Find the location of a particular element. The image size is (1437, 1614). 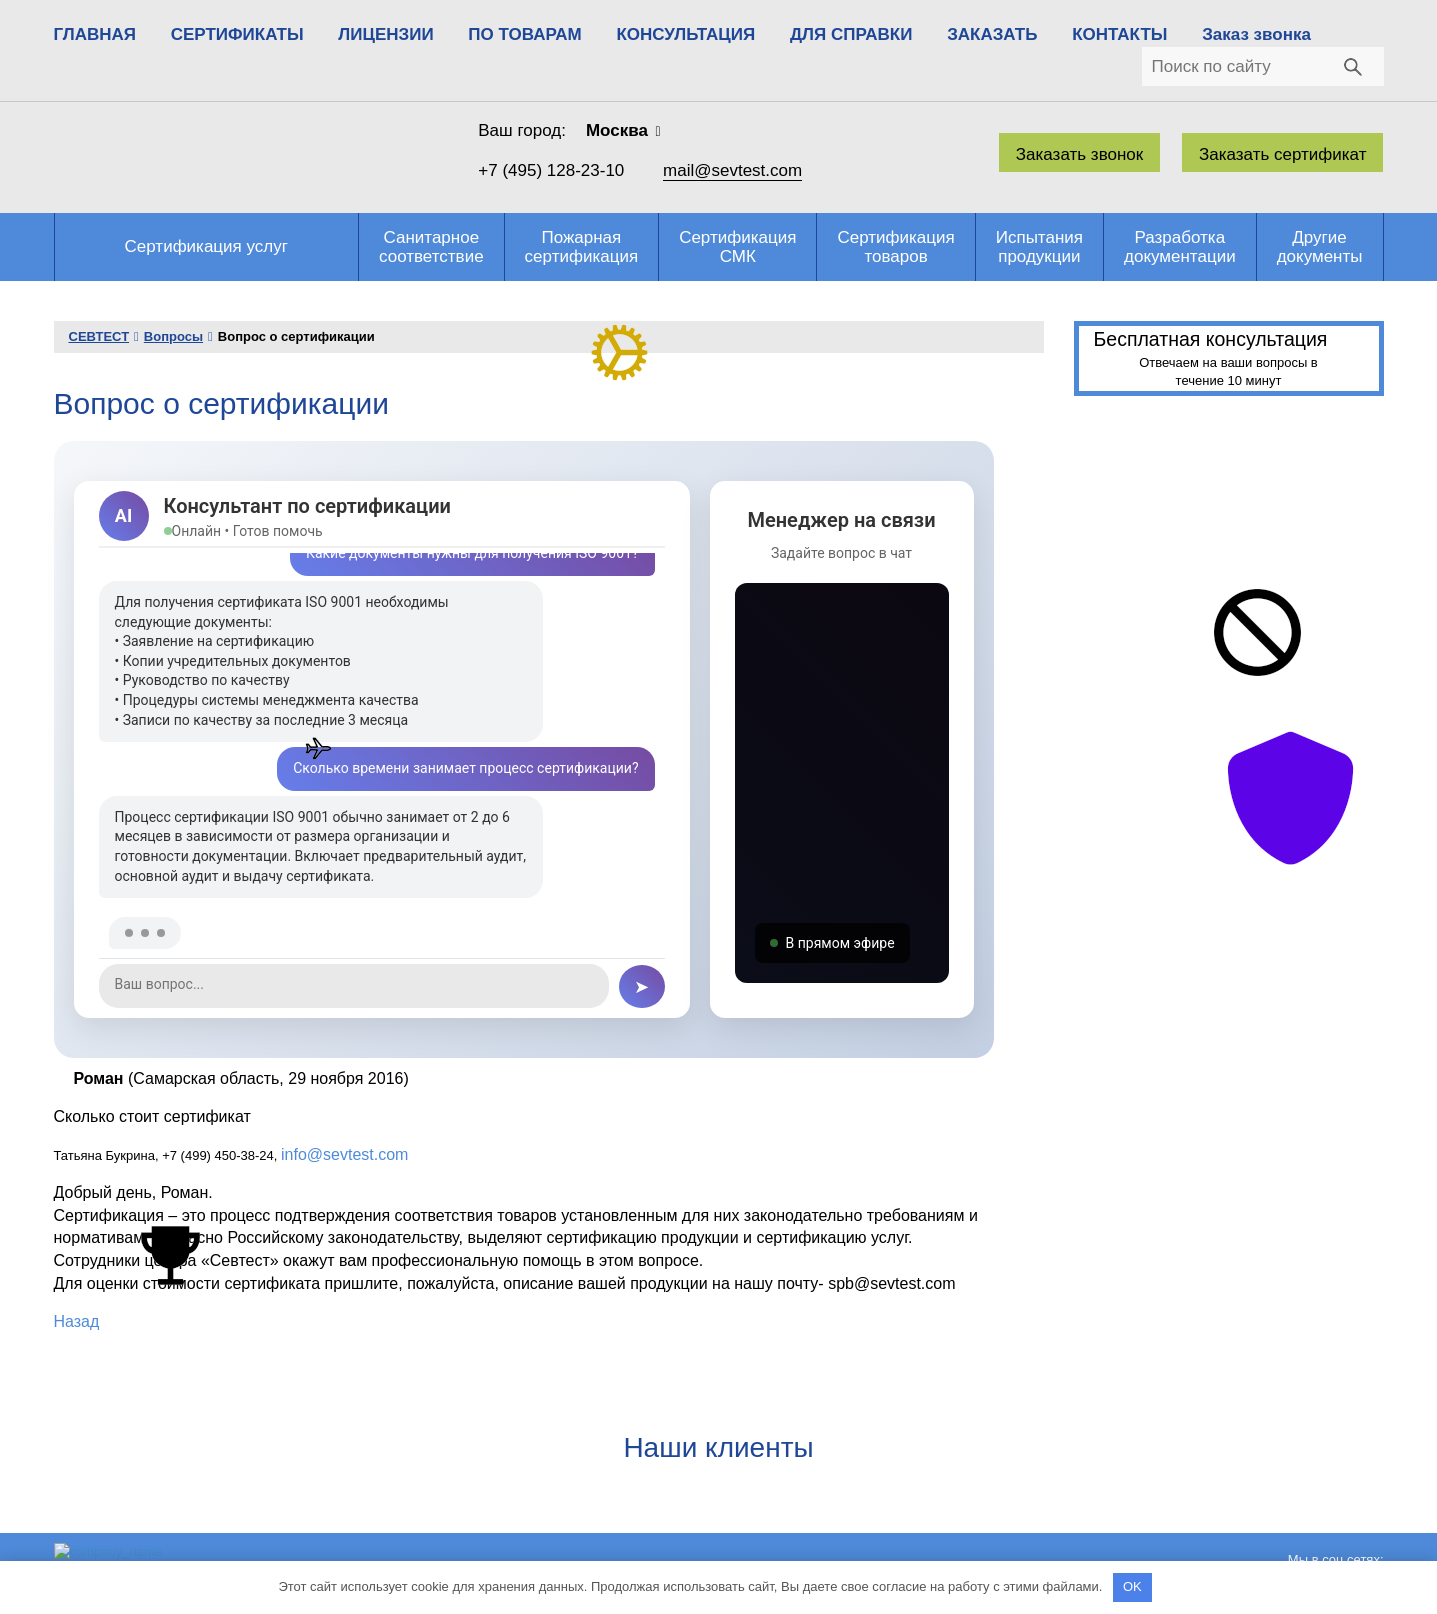

security or protection settings is located at coordinates (1290, 798).